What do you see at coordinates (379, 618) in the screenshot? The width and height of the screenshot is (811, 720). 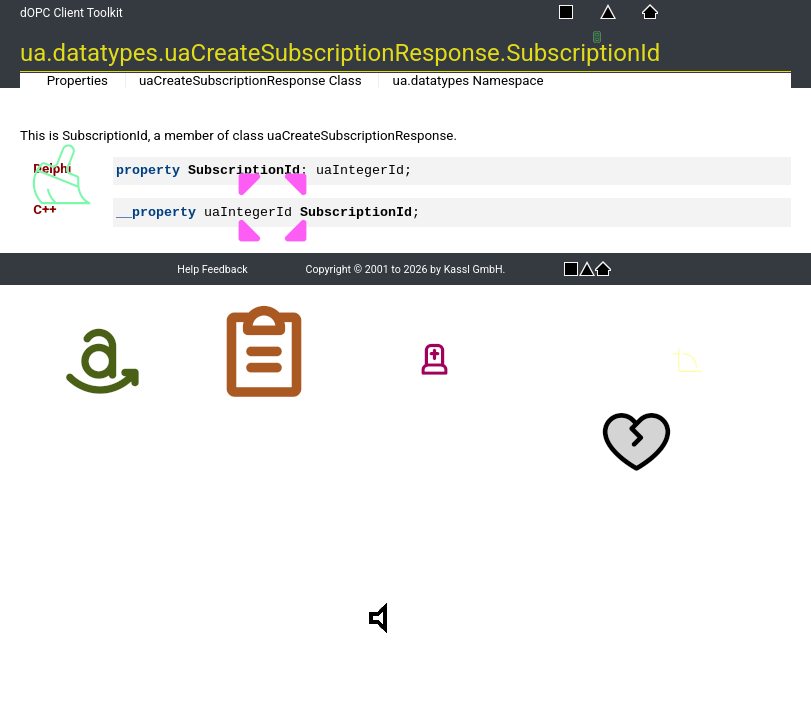 I see `mute audio or sound output` at bounding box center [379, 618].